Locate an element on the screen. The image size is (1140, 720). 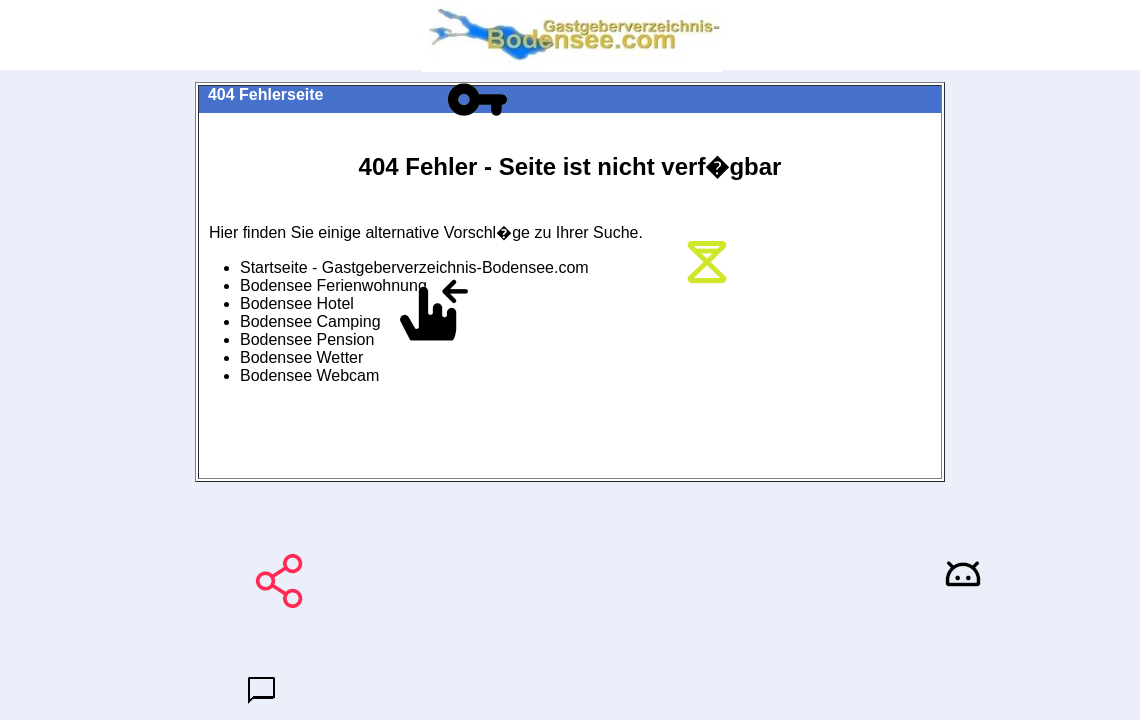
access VPN or secure connection settings is located at coordinates (477, 99).